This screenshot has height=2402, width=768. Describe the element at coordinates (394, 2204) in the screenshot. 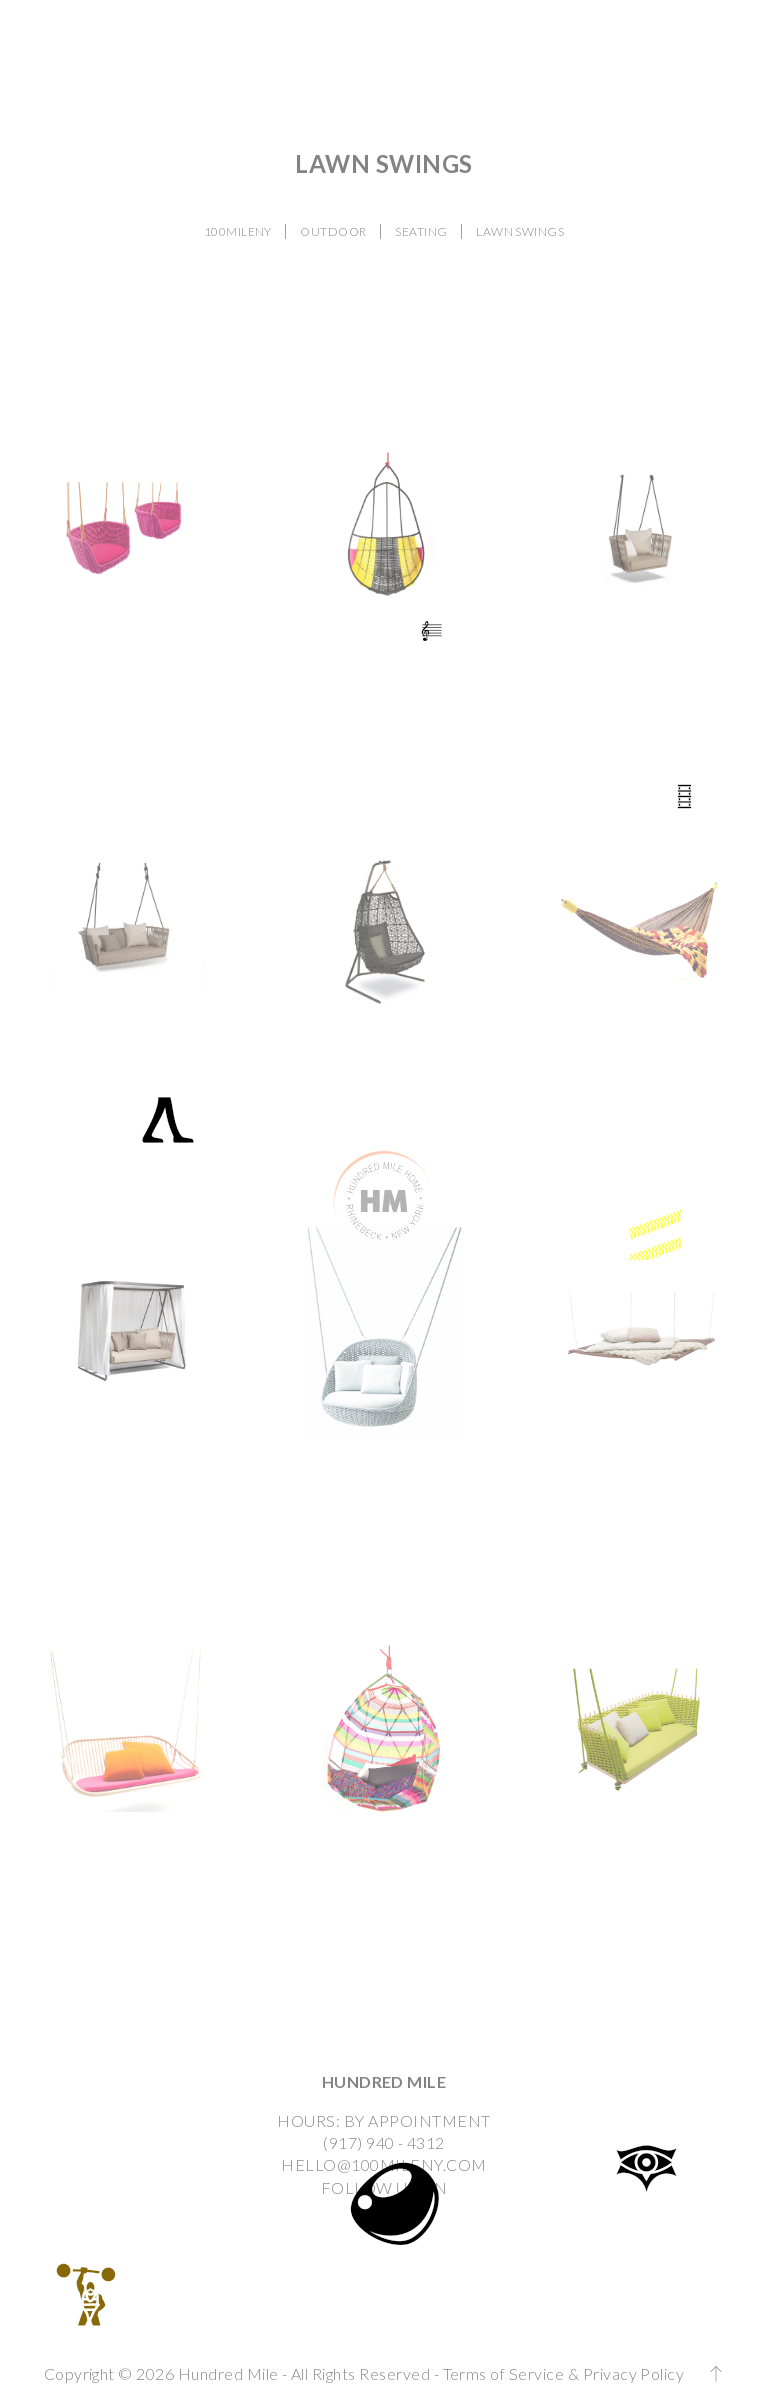

I see `hatch or incubate a creature in gameplay` at that location.